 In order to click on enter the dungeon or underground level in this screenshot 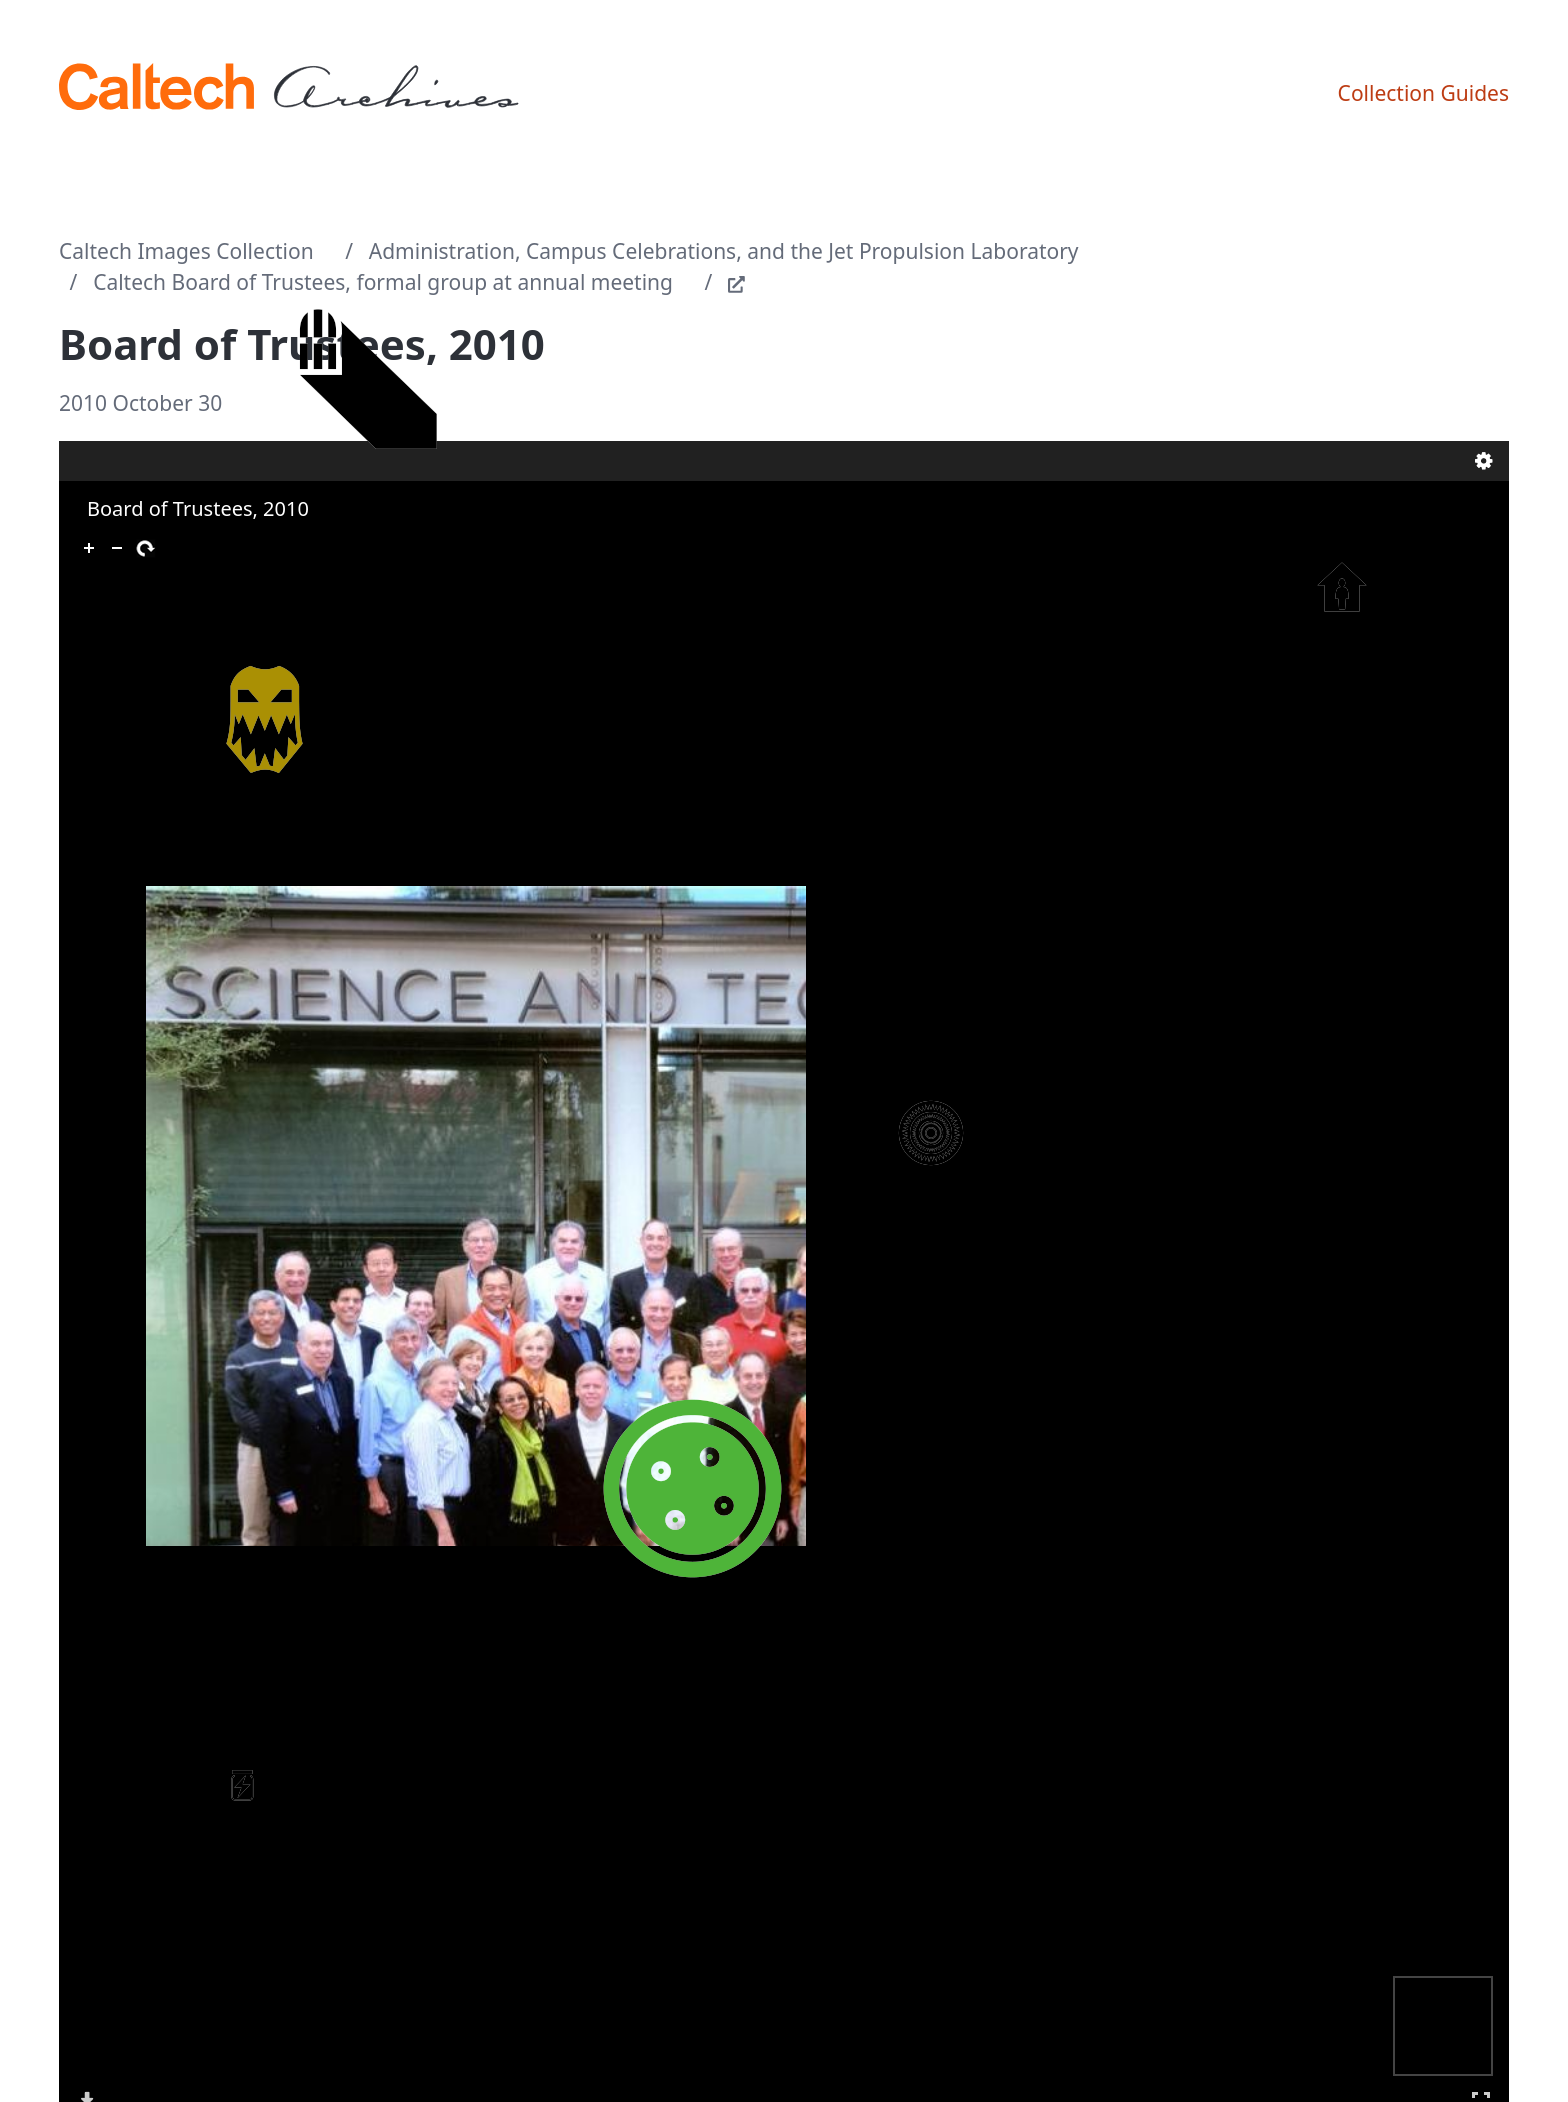, I will do `click(360, 372)`.